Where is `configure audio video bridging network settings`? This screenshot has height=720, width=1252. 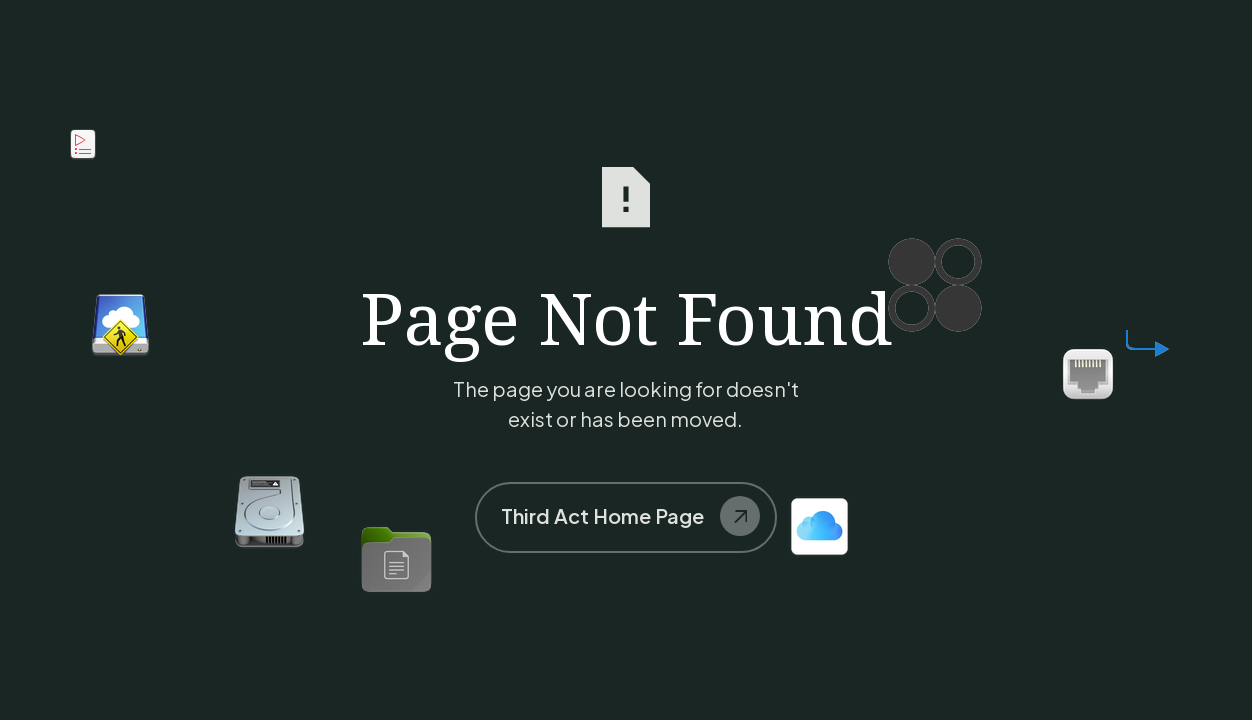
configure audio video bridging network settings is located at coordinates (1088, 374).